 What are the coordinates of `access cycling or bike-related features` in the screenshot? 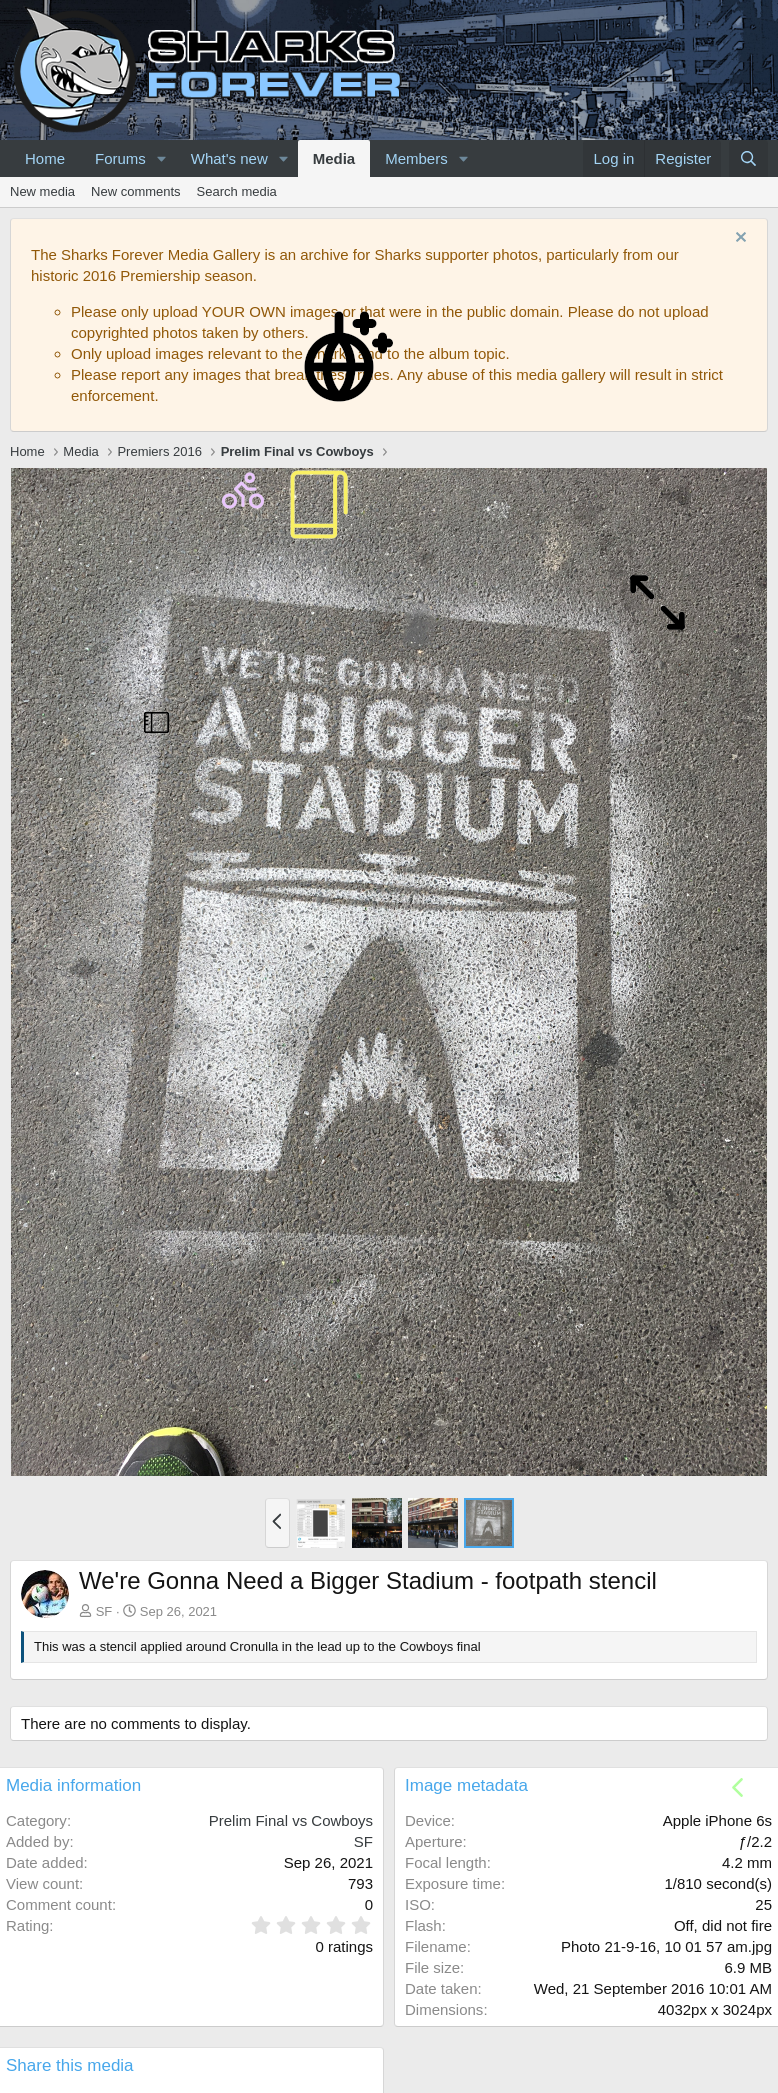 It's located at (243, 492).